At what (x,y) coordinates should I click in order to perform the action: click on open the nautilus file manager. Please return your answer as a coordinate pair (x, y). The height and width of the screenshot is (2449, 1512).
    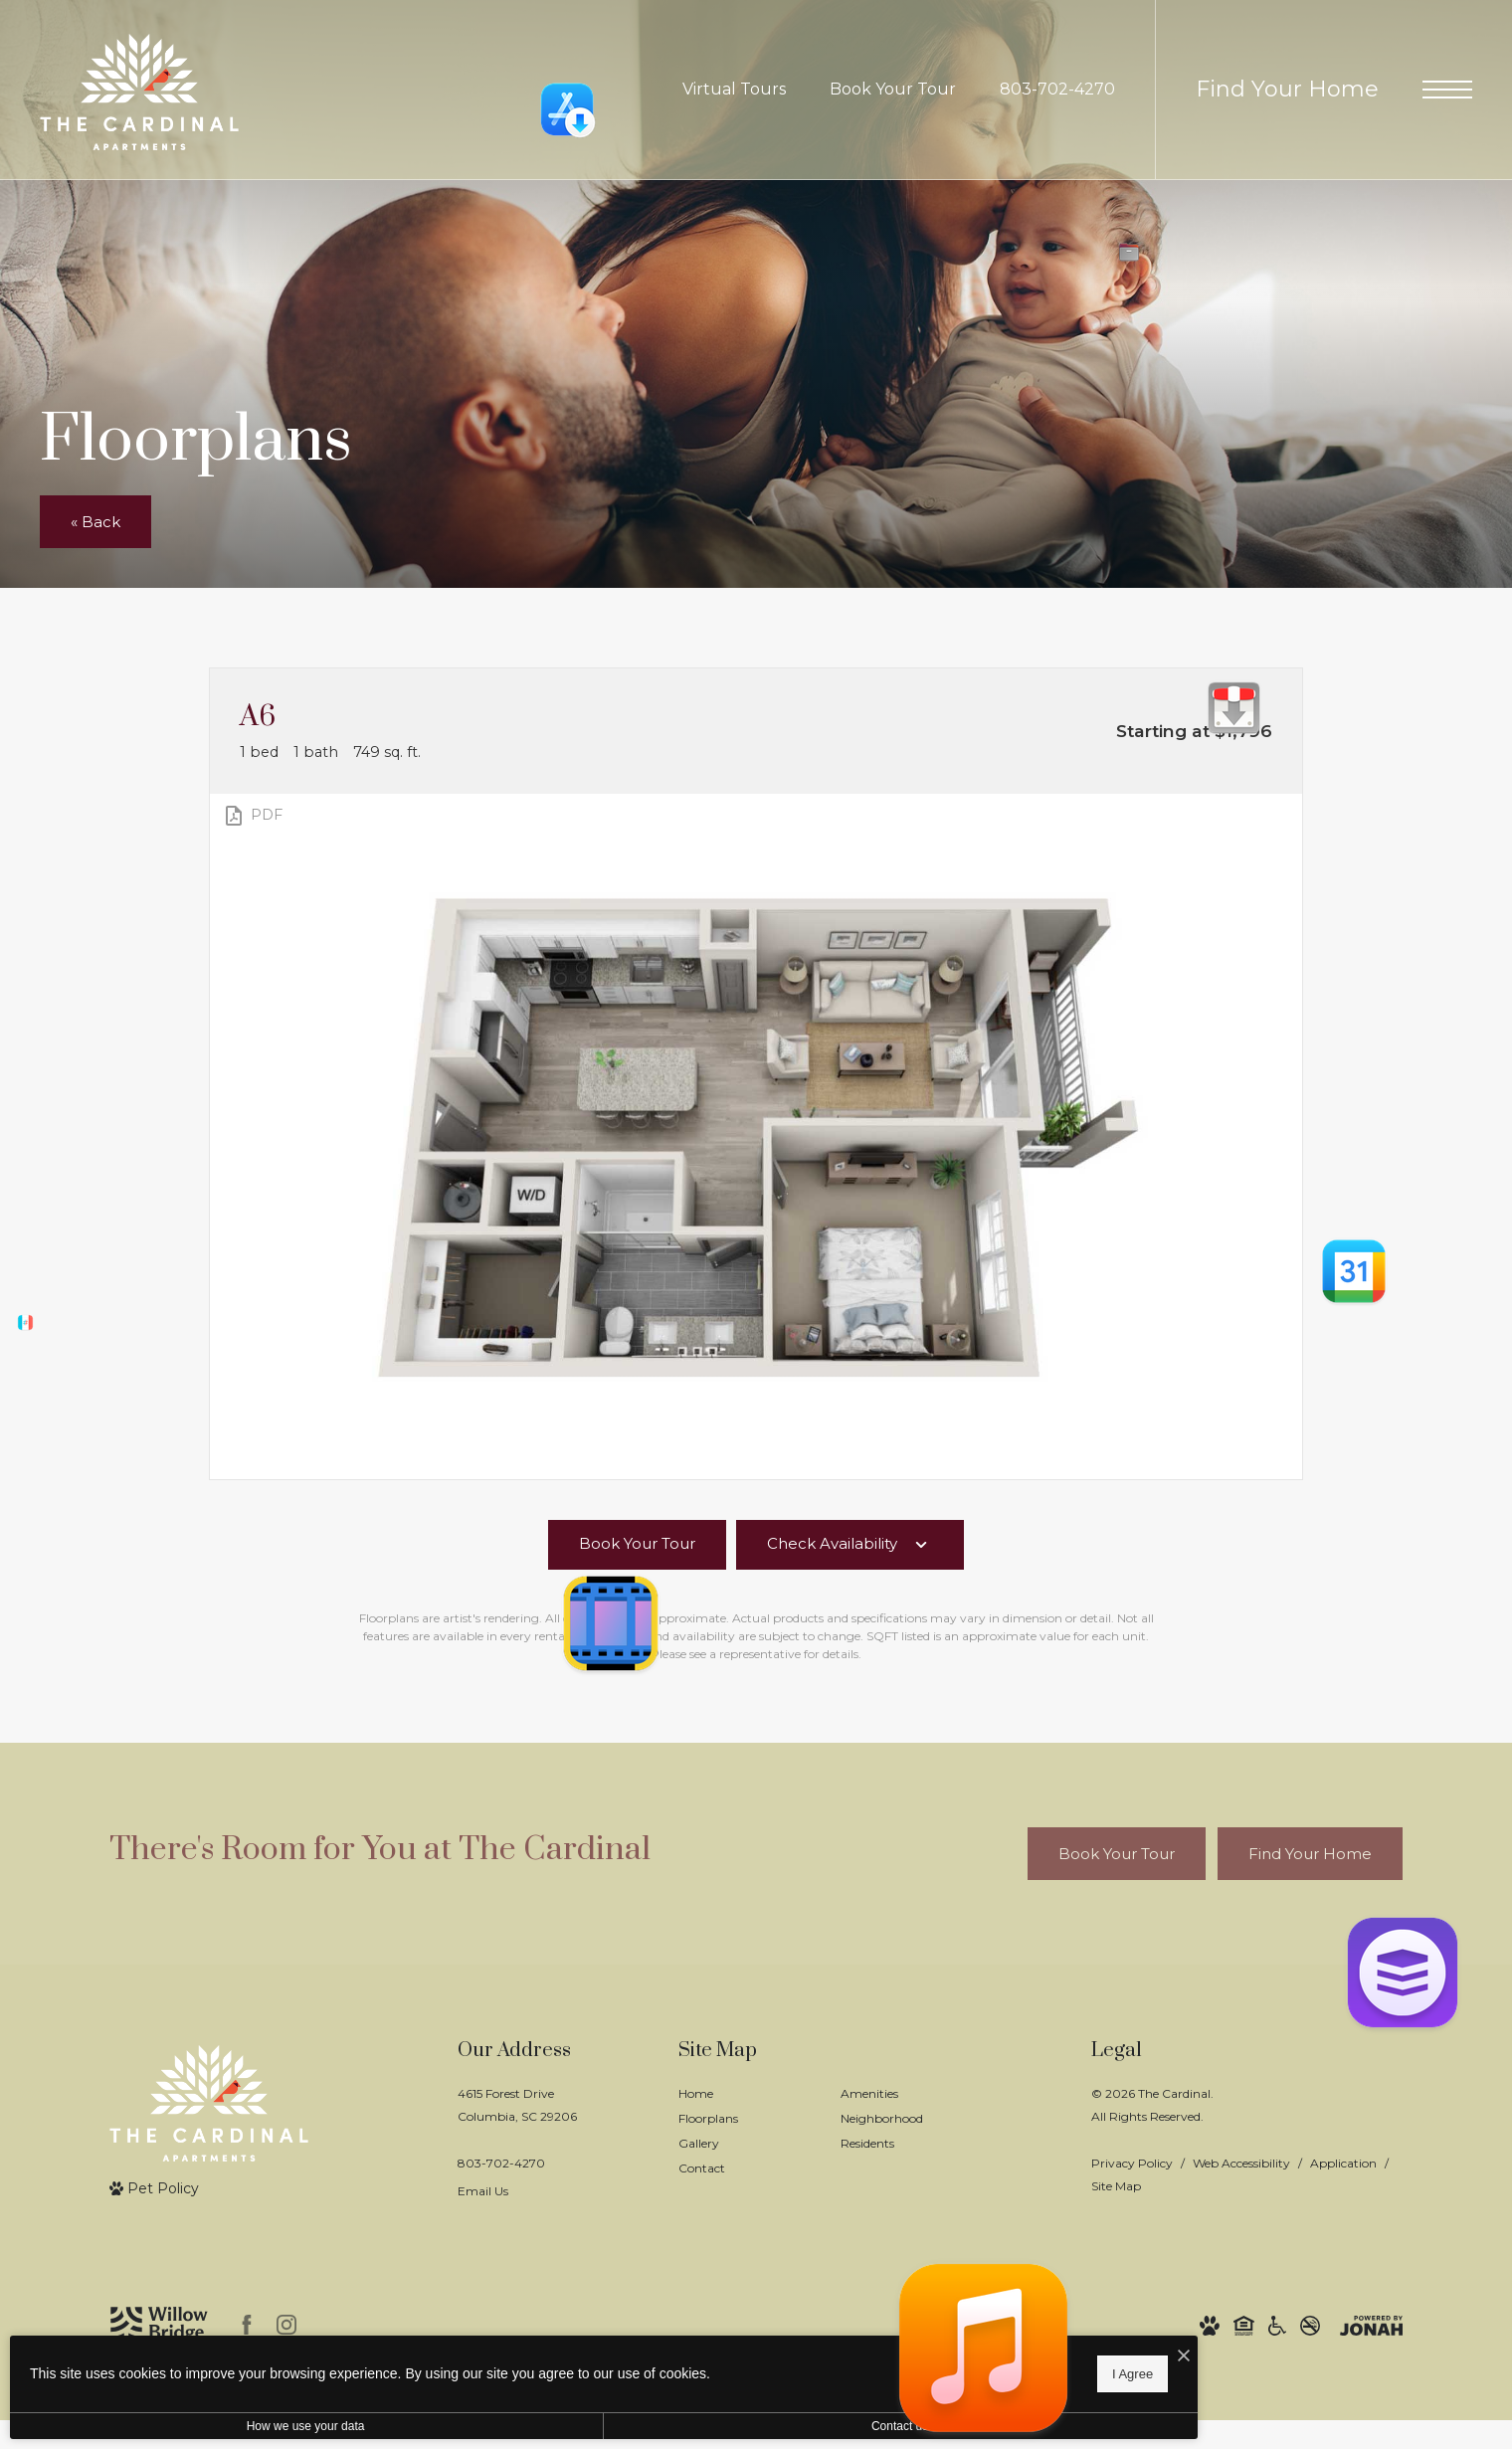
    Looking at the image, I should click on (1129, 252).